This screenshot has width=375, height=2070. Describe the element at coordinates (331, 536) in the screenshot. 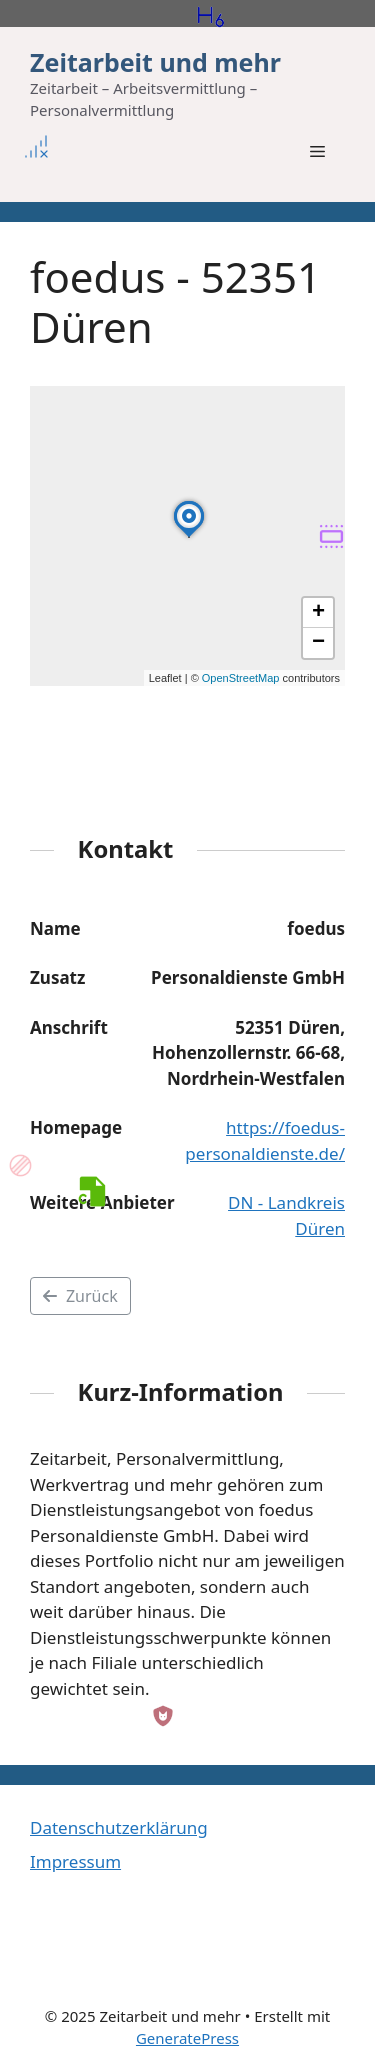

I see `insert a content section or block` at that location.